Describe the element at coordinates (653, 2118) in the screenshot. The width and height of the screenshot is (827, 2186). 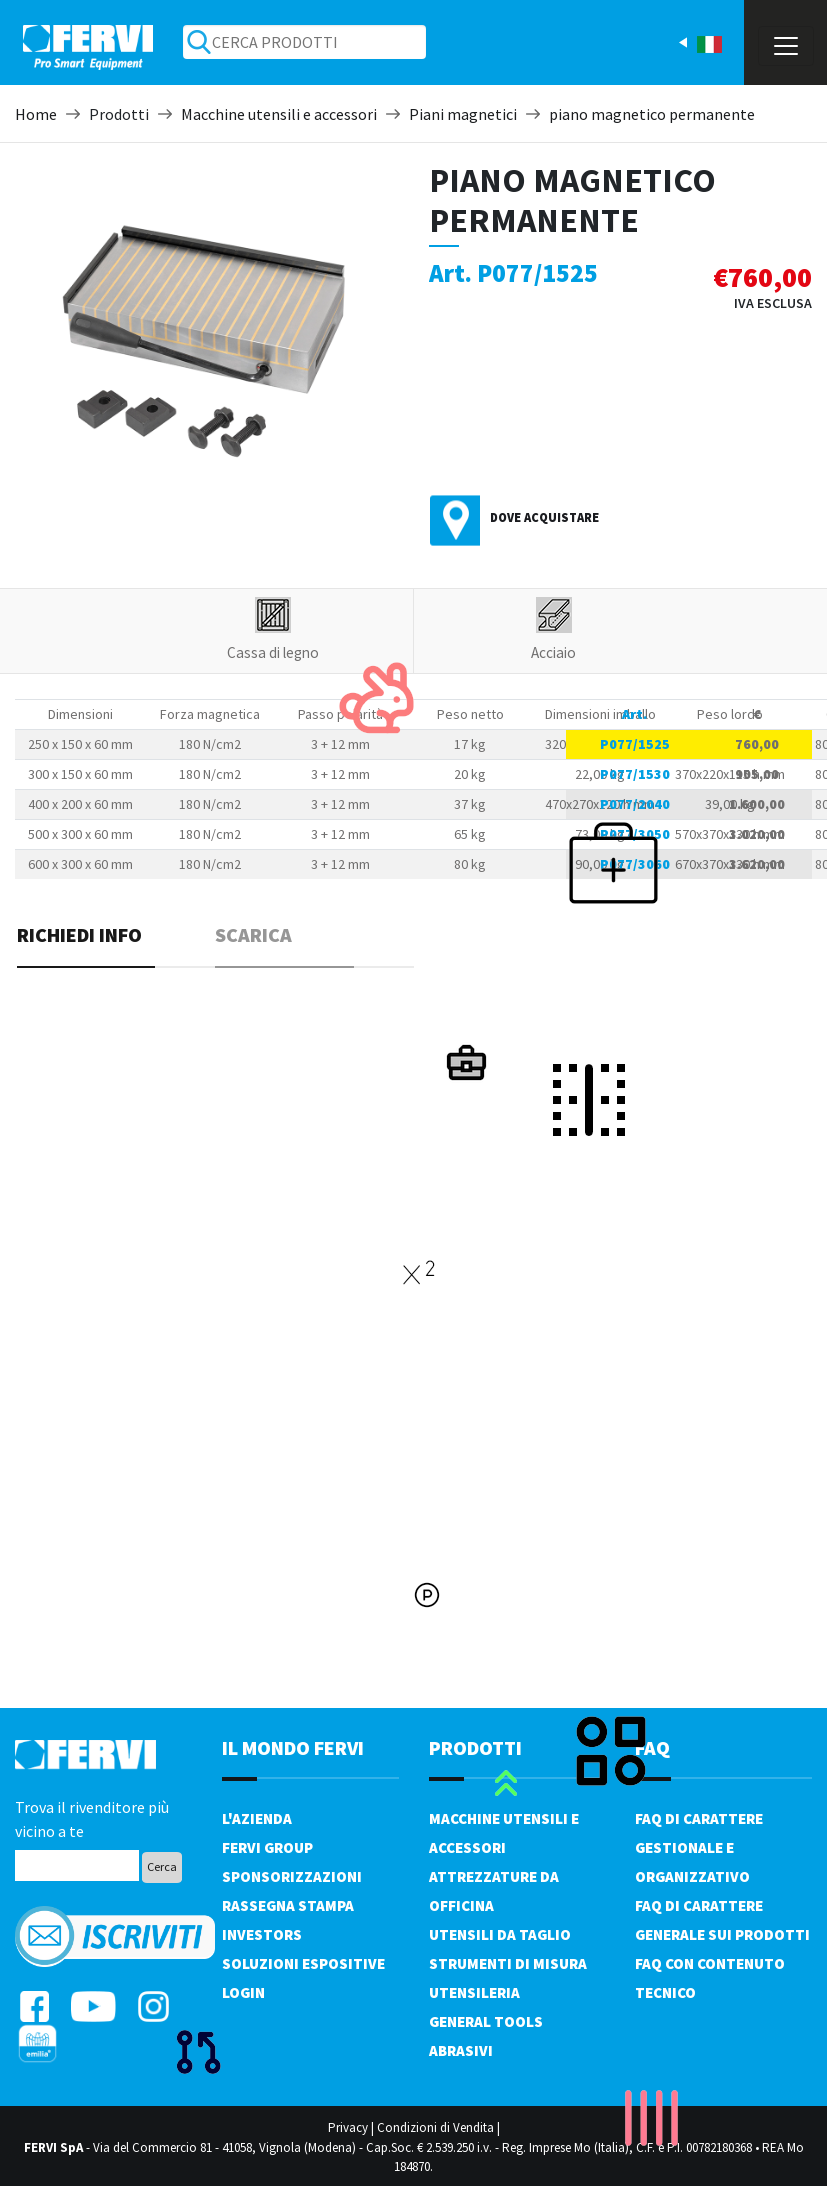
I see `indicates a count or tally of four` at that location.